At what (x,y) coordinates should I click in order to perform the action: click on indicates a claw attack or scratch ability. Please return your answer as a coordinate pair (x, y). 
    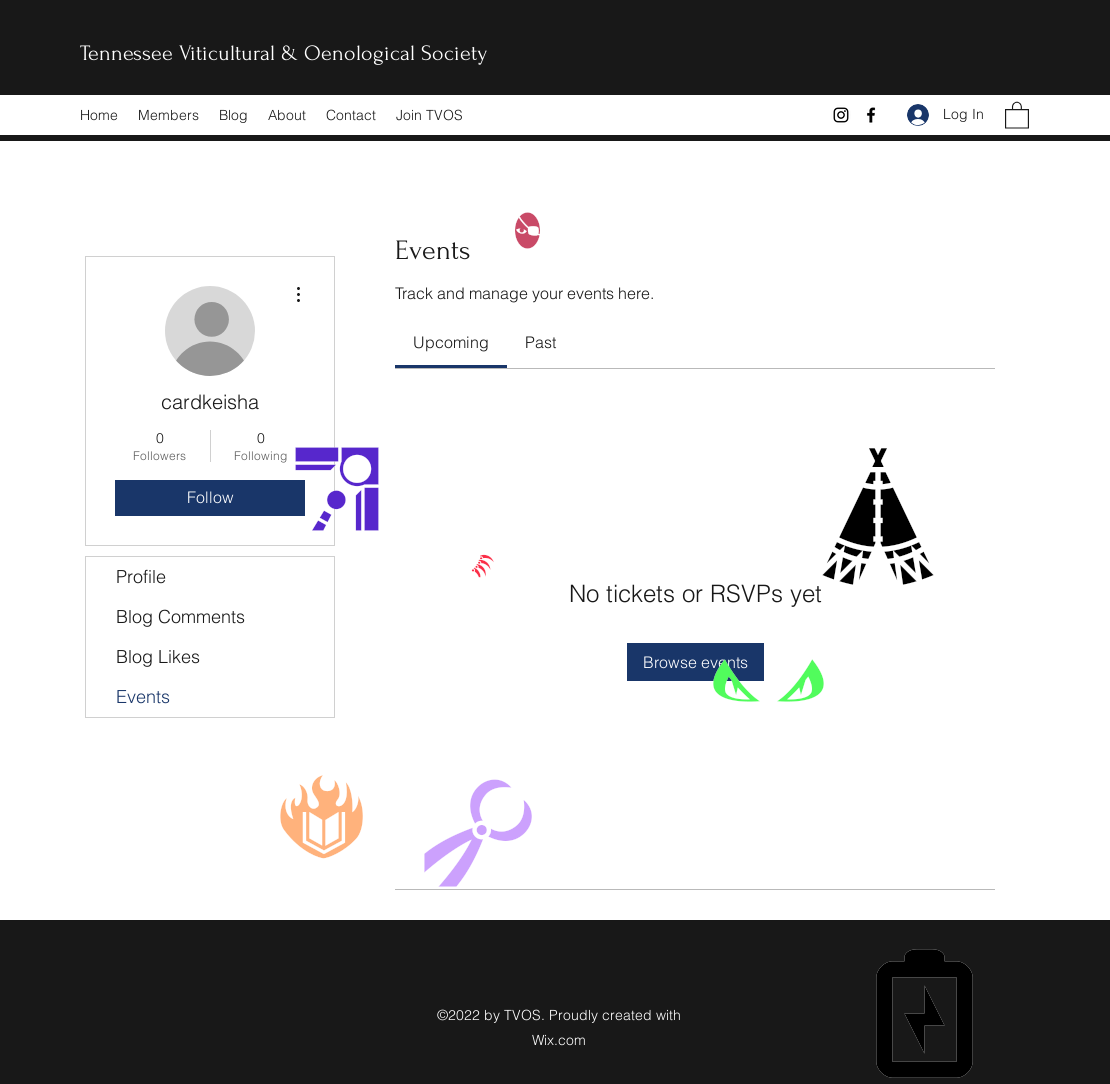
    Looking at the image, I should click on (483, 566).